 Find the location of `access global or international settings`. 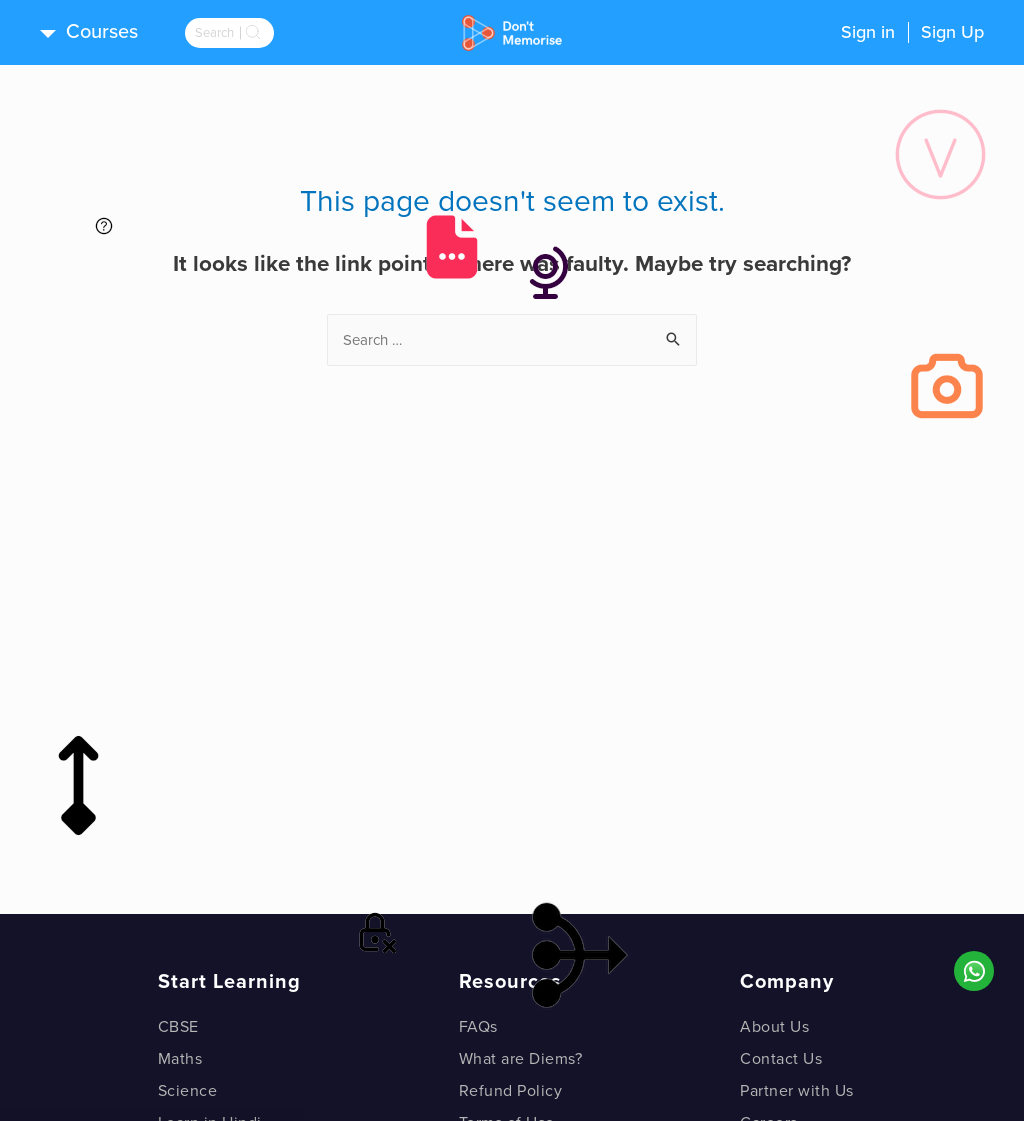

access global or international settings is located at coordinates (548, 274).